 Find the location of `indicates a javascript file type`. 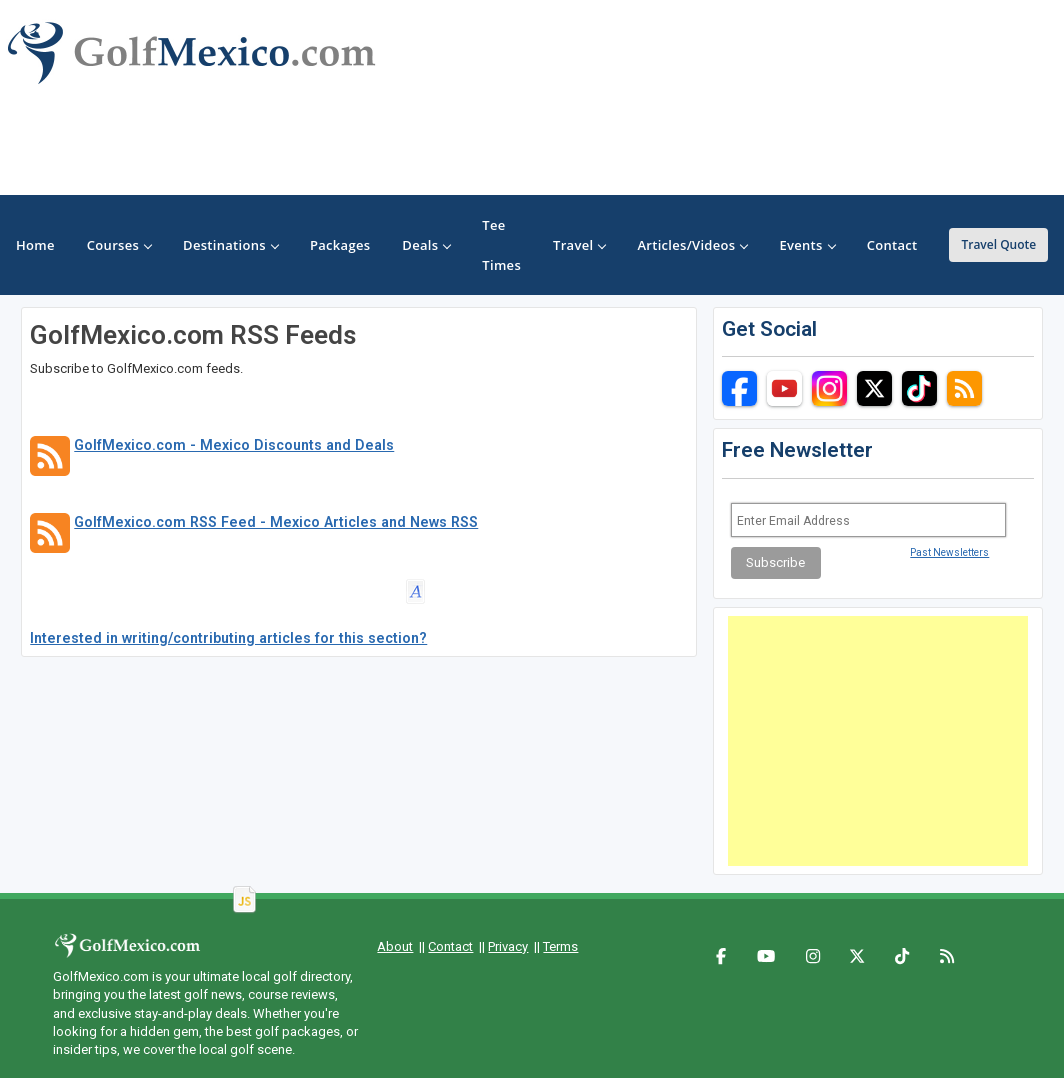

indicates a javascript file type is located at coordinates (244, 899).